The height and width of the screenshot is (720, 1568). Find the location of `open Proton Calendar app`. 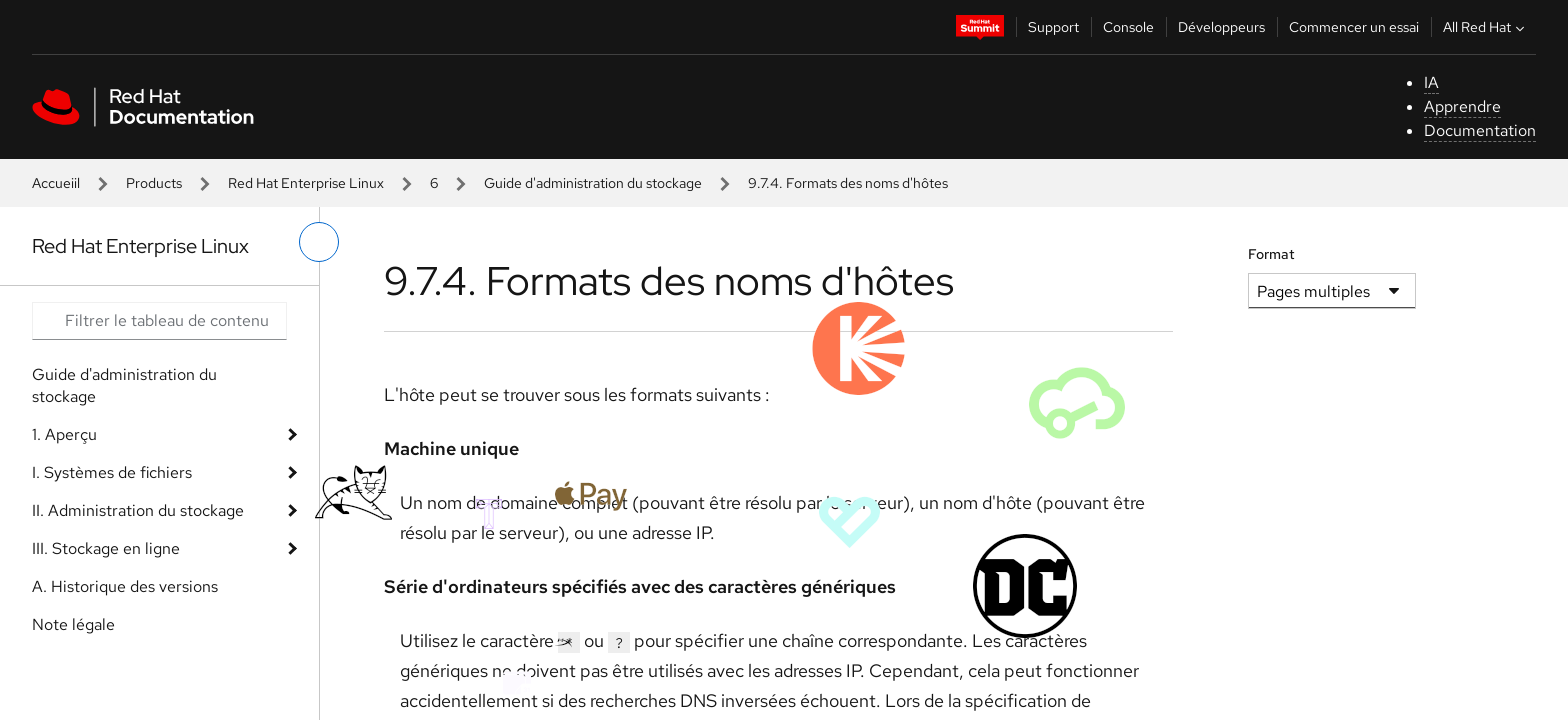

open Proton Calendar app is located at coordinates (517, 683).